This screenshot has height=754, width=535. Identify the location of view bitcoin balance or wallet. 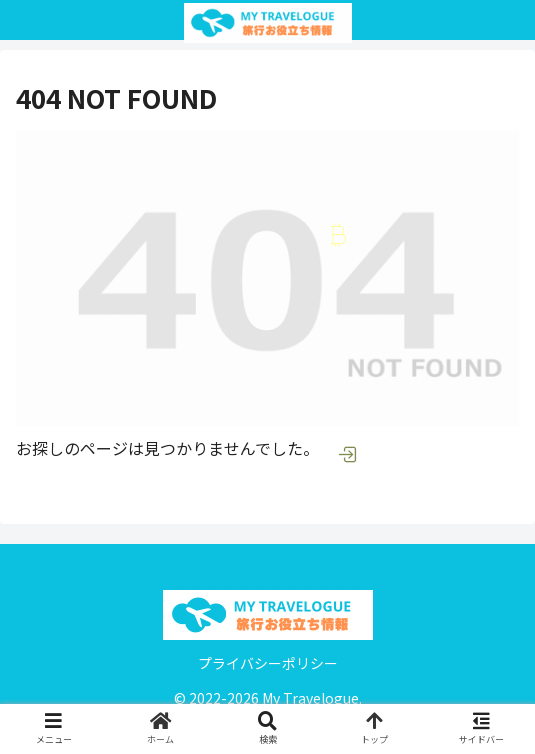
(337, 235).